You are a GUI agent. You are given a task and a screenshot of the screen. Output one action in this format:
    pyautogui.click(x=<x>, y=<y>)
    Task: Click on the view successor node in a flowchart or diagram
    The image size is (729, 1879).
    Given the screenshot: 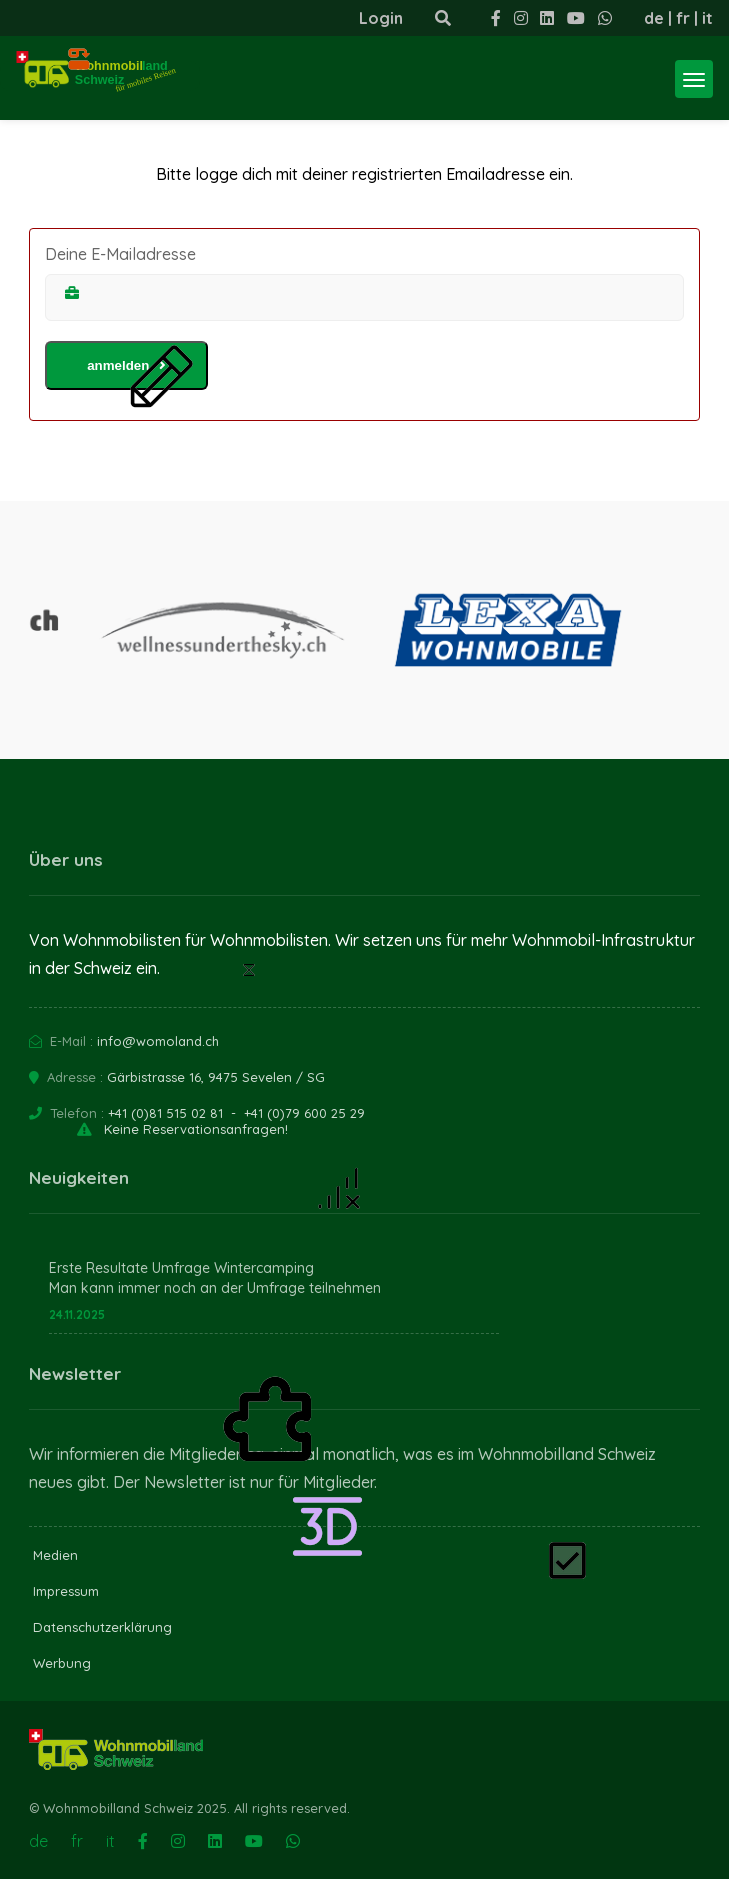 What is the action you would take?
    pyautogui.click(x=79, y=59)
    